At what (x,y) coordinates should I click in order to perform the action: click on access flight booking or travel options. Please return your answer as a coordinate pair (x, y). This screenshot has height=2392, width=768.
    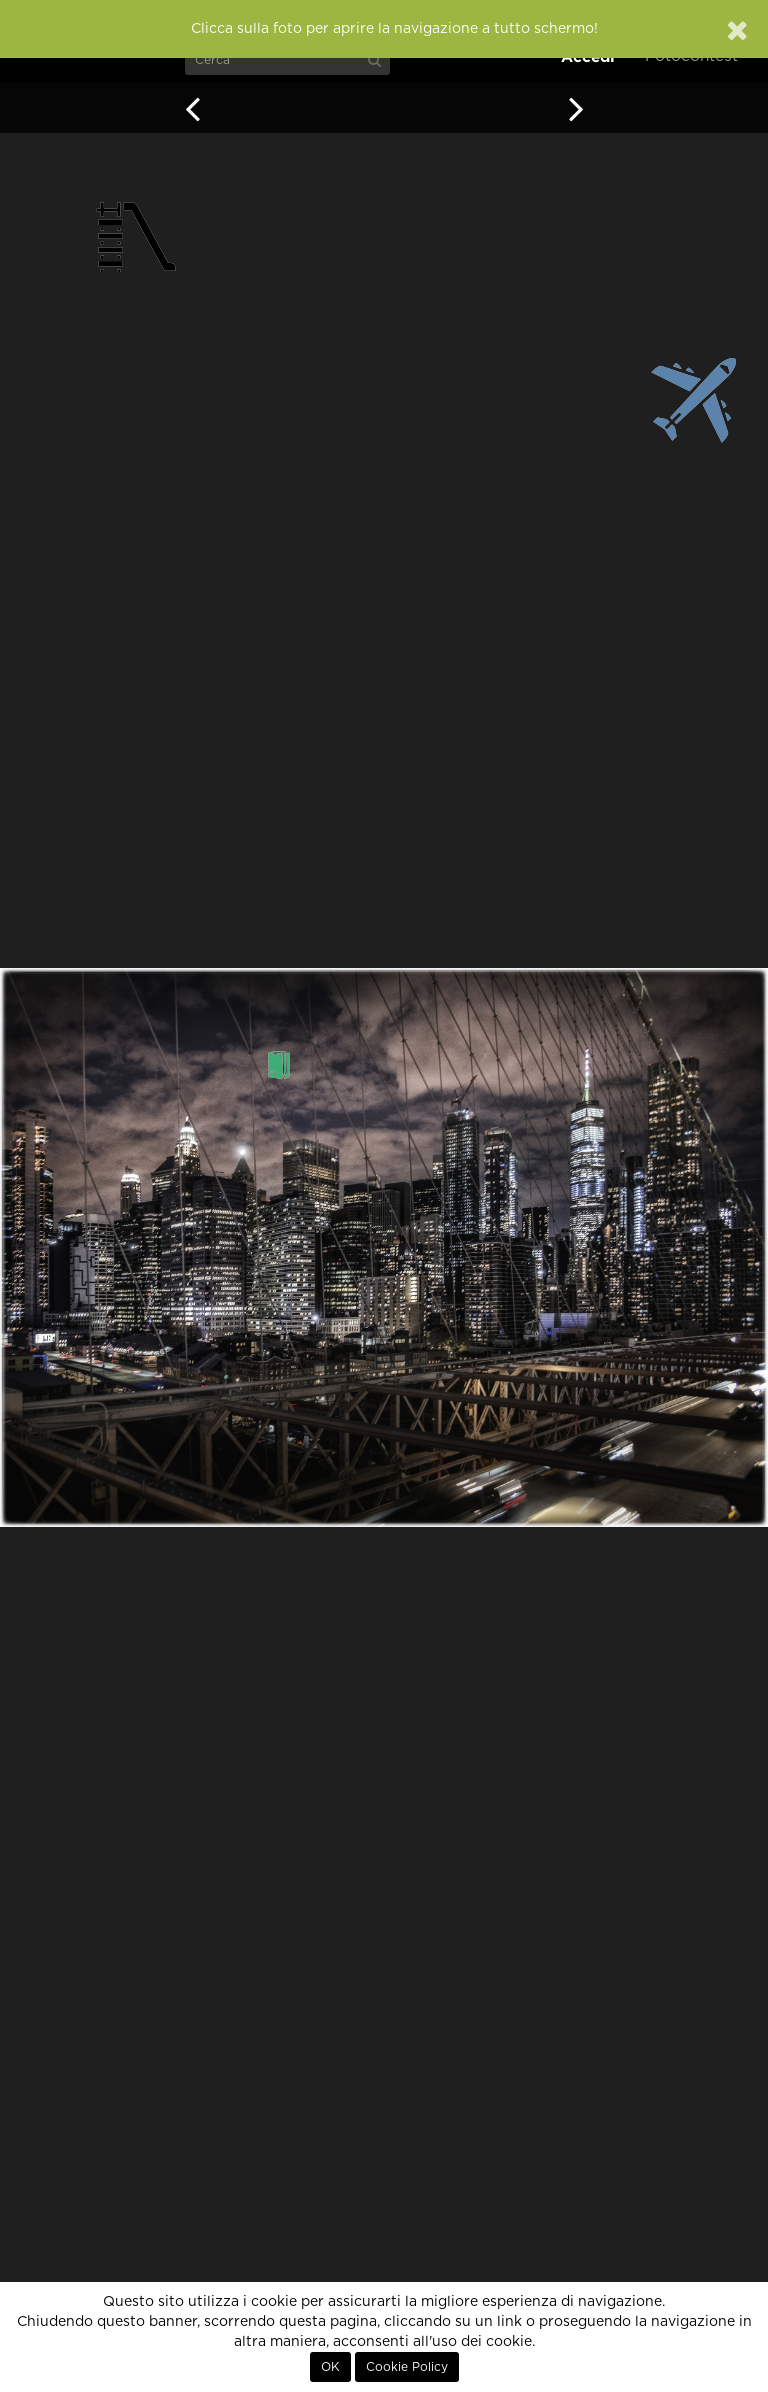
    Looking at the image, I should click on (692, 401).